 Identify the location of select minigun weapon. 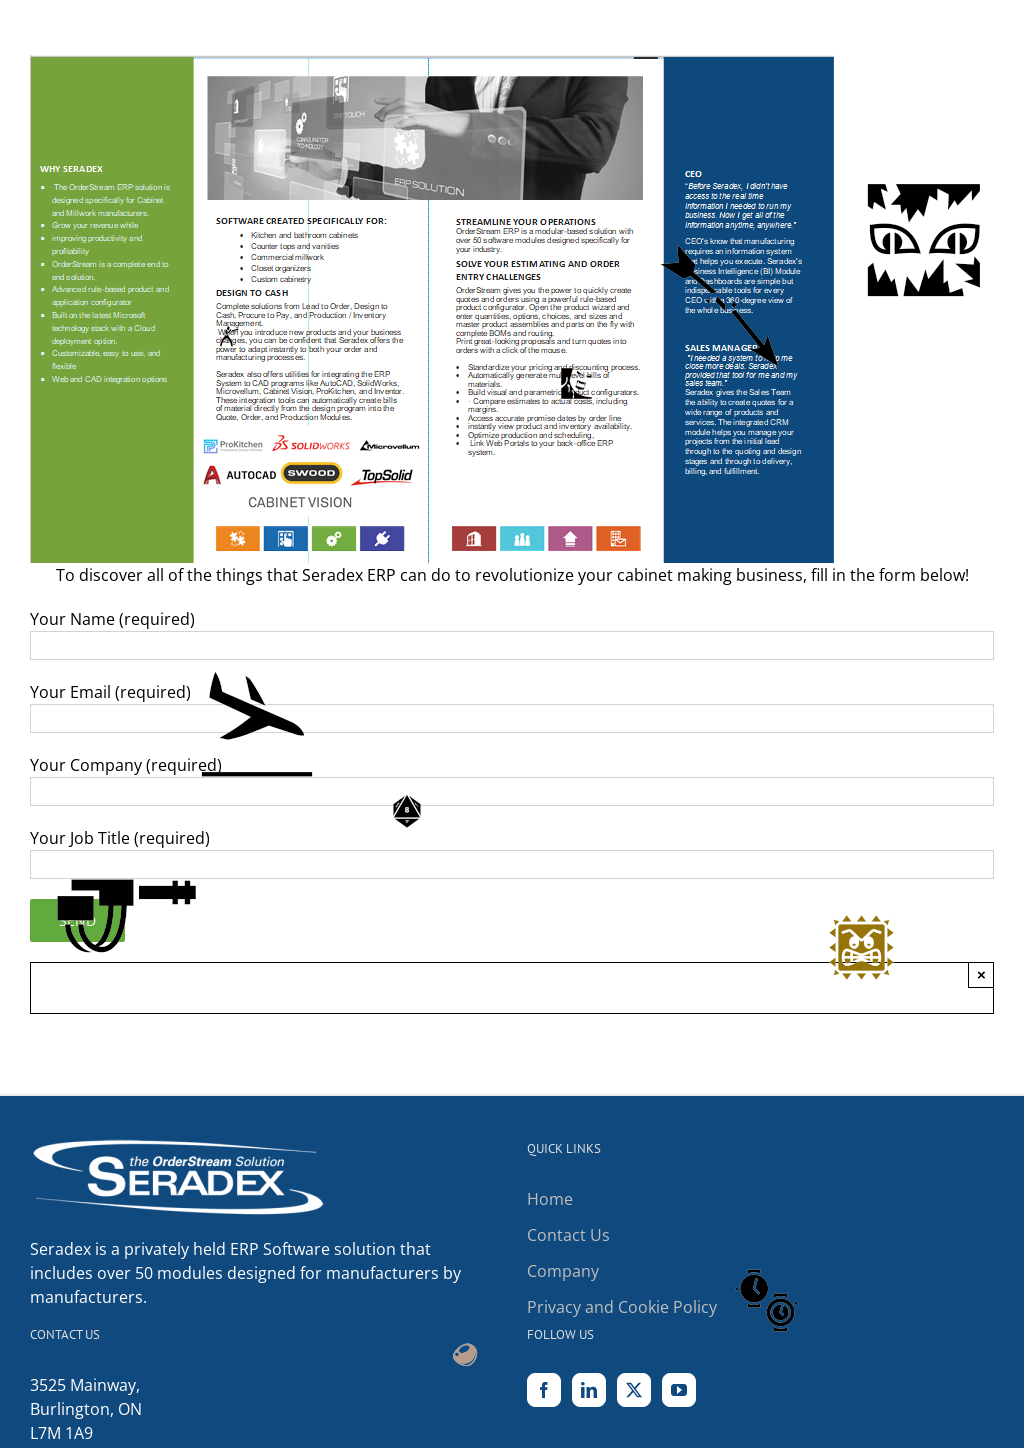
(126, 897).